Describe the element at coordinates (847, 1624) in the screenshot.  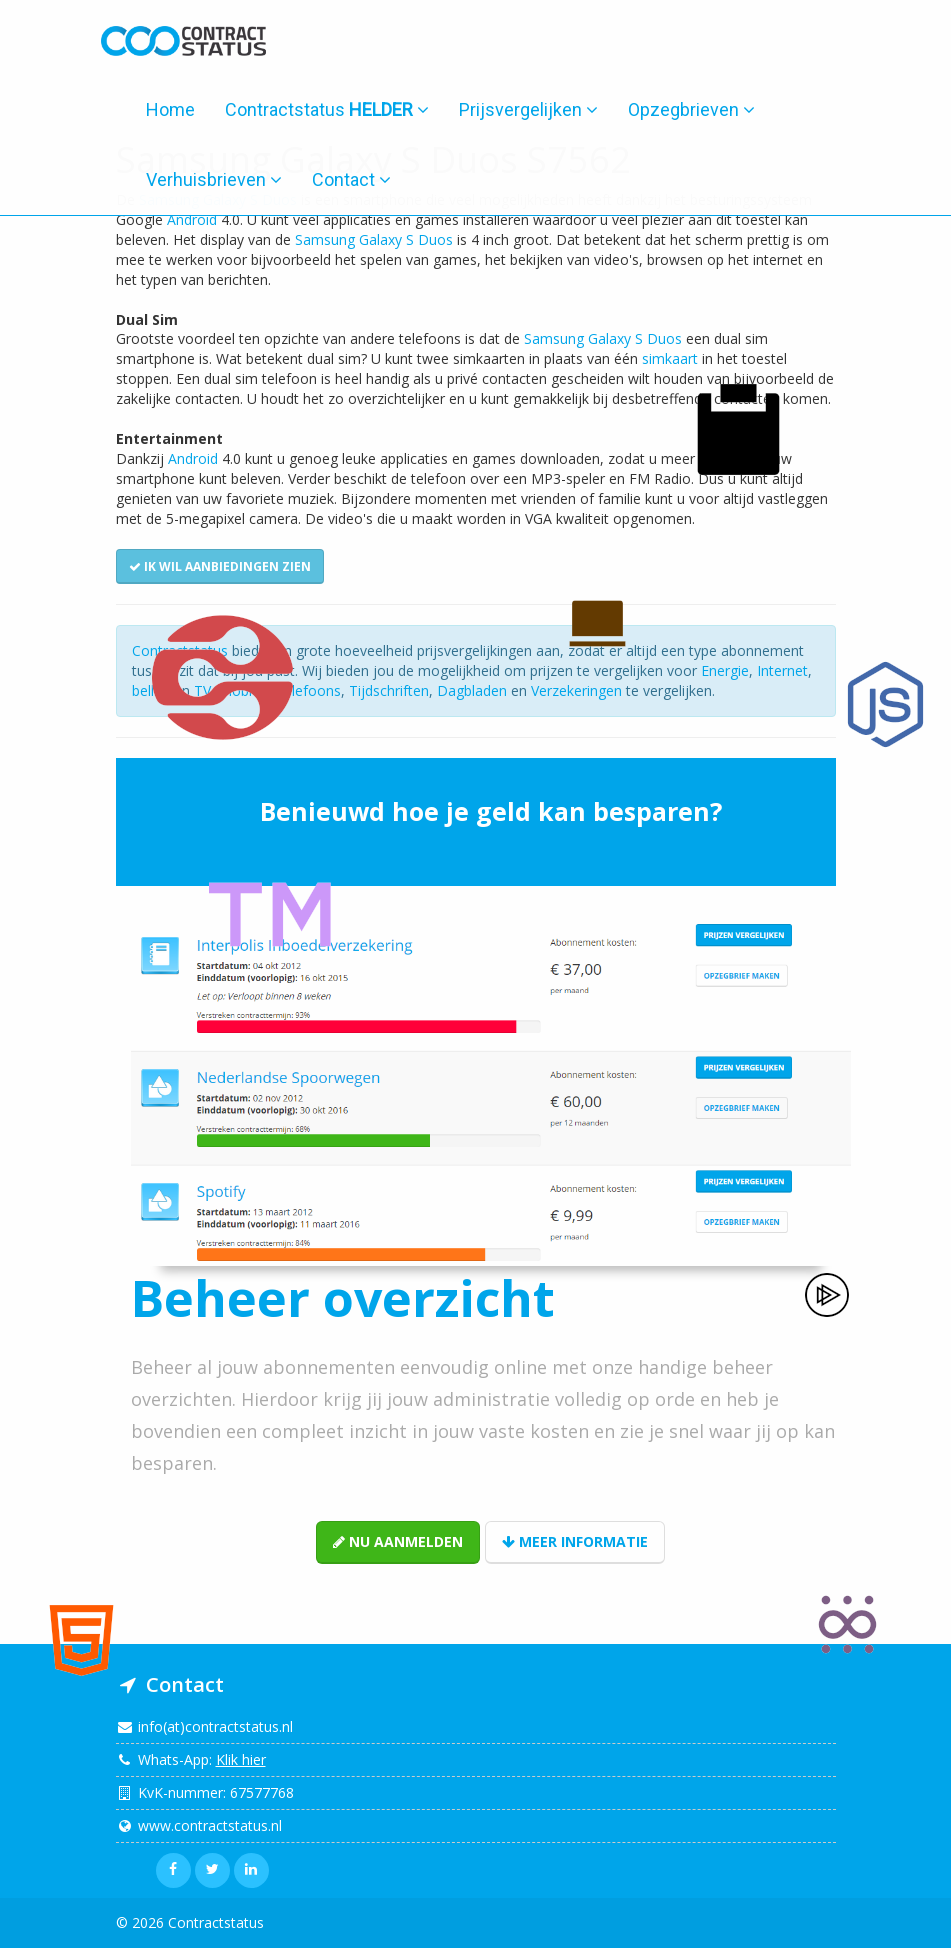
I see `indicates hazy weather conditions` at that location.